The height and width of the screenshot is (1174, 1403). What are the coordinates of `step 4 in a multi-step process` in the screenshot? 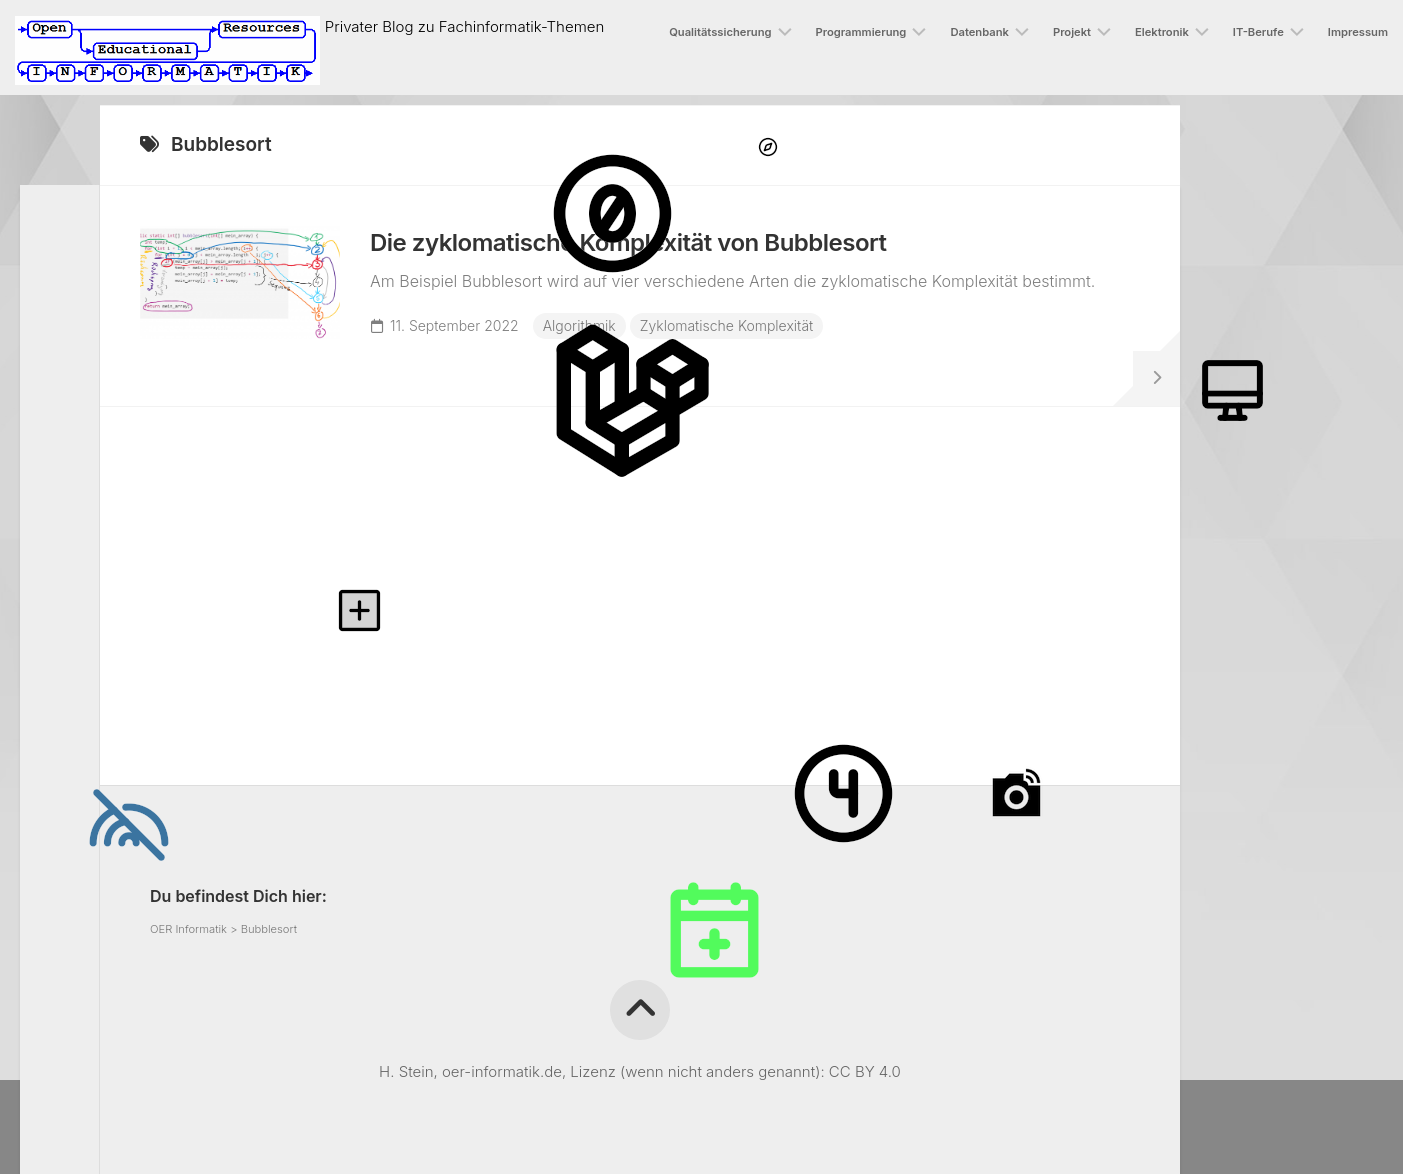 It's located at (843, 793).